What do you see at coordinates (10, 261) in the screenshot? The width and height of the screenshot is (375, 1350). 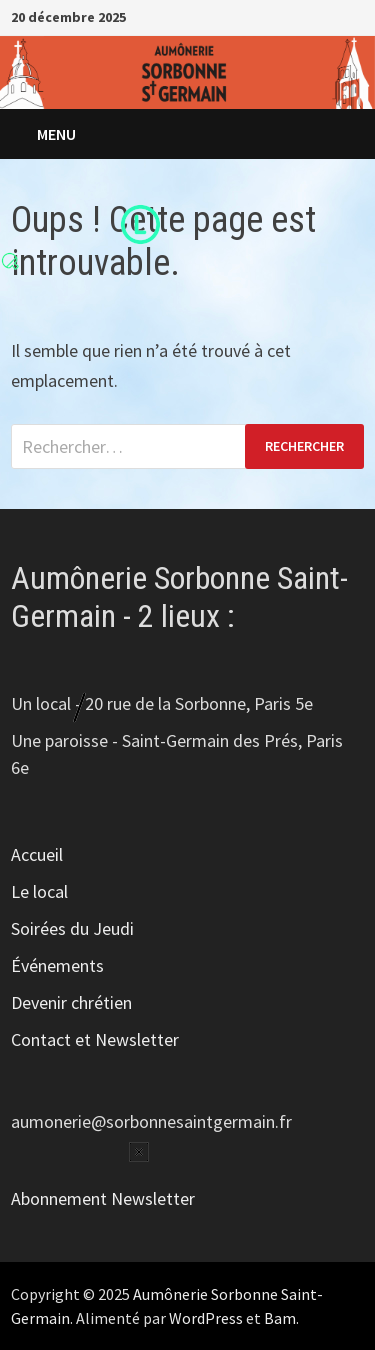 I see `access table tennis or ping pong game` at bounding box center [10, 261].